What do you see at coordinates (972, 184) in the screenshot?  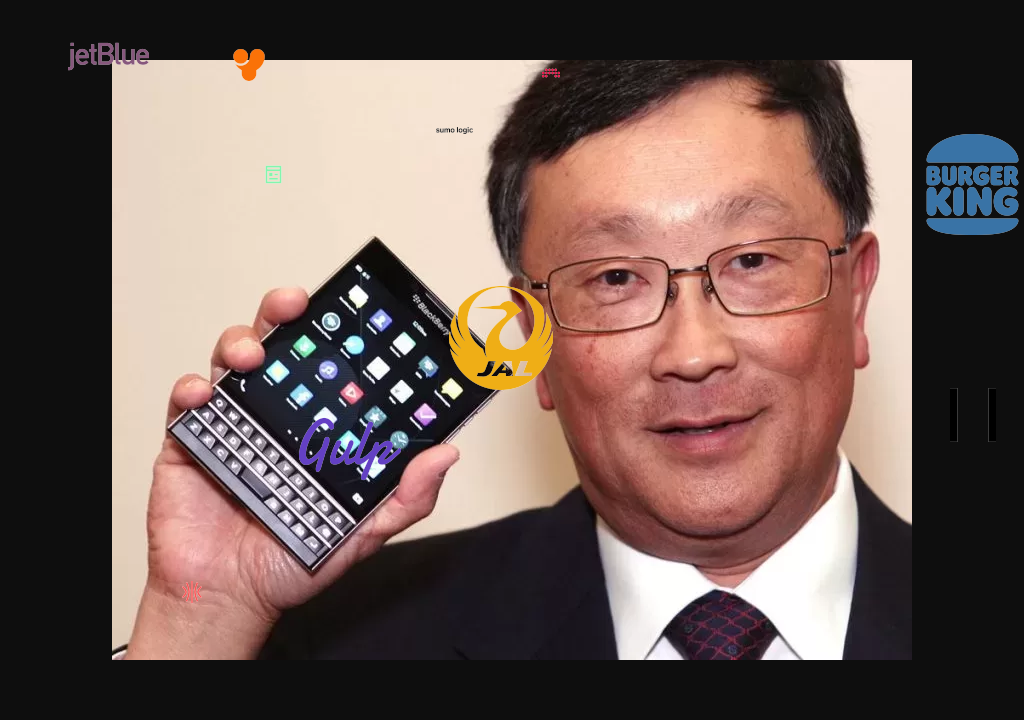 I see `open the Burger King app` at bounding box center [972, 184].